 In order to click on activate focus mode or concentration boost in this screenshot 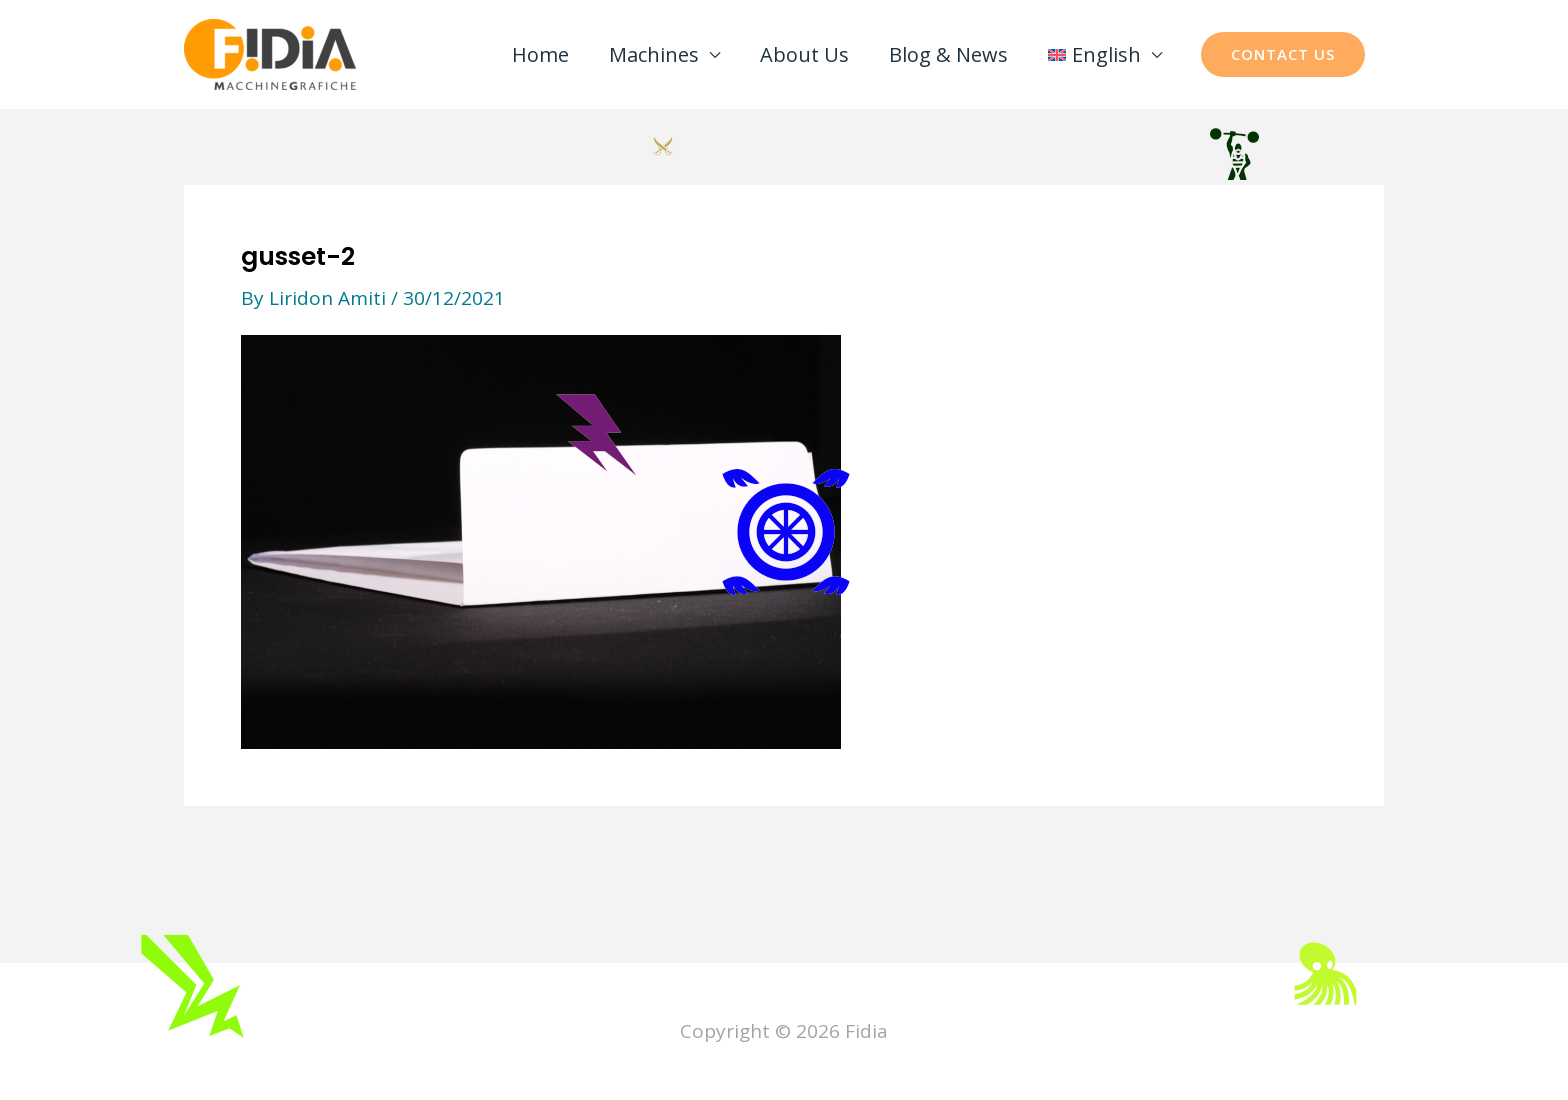, I will do `click(192, 986)`.